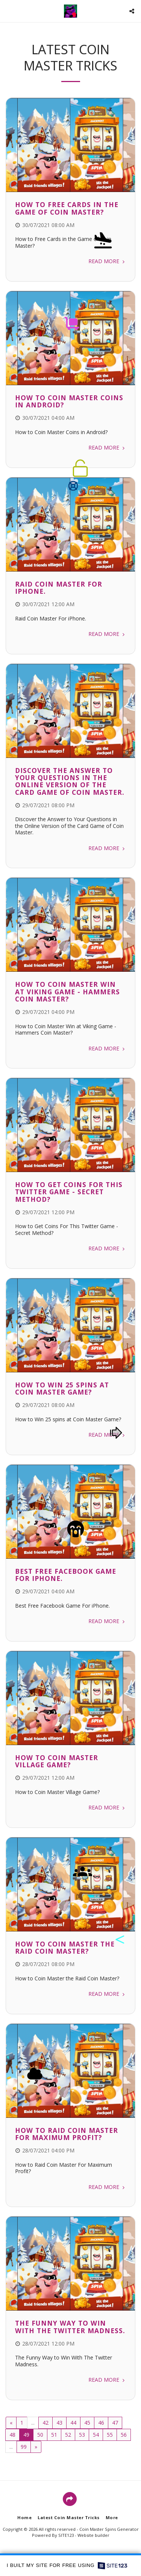 This screenshot has height=2576, width=141. What do you see at coordinates (76, 1529) in the screenshot?
I see `indicates an error or failed action` at bounding box center [76, 1529].